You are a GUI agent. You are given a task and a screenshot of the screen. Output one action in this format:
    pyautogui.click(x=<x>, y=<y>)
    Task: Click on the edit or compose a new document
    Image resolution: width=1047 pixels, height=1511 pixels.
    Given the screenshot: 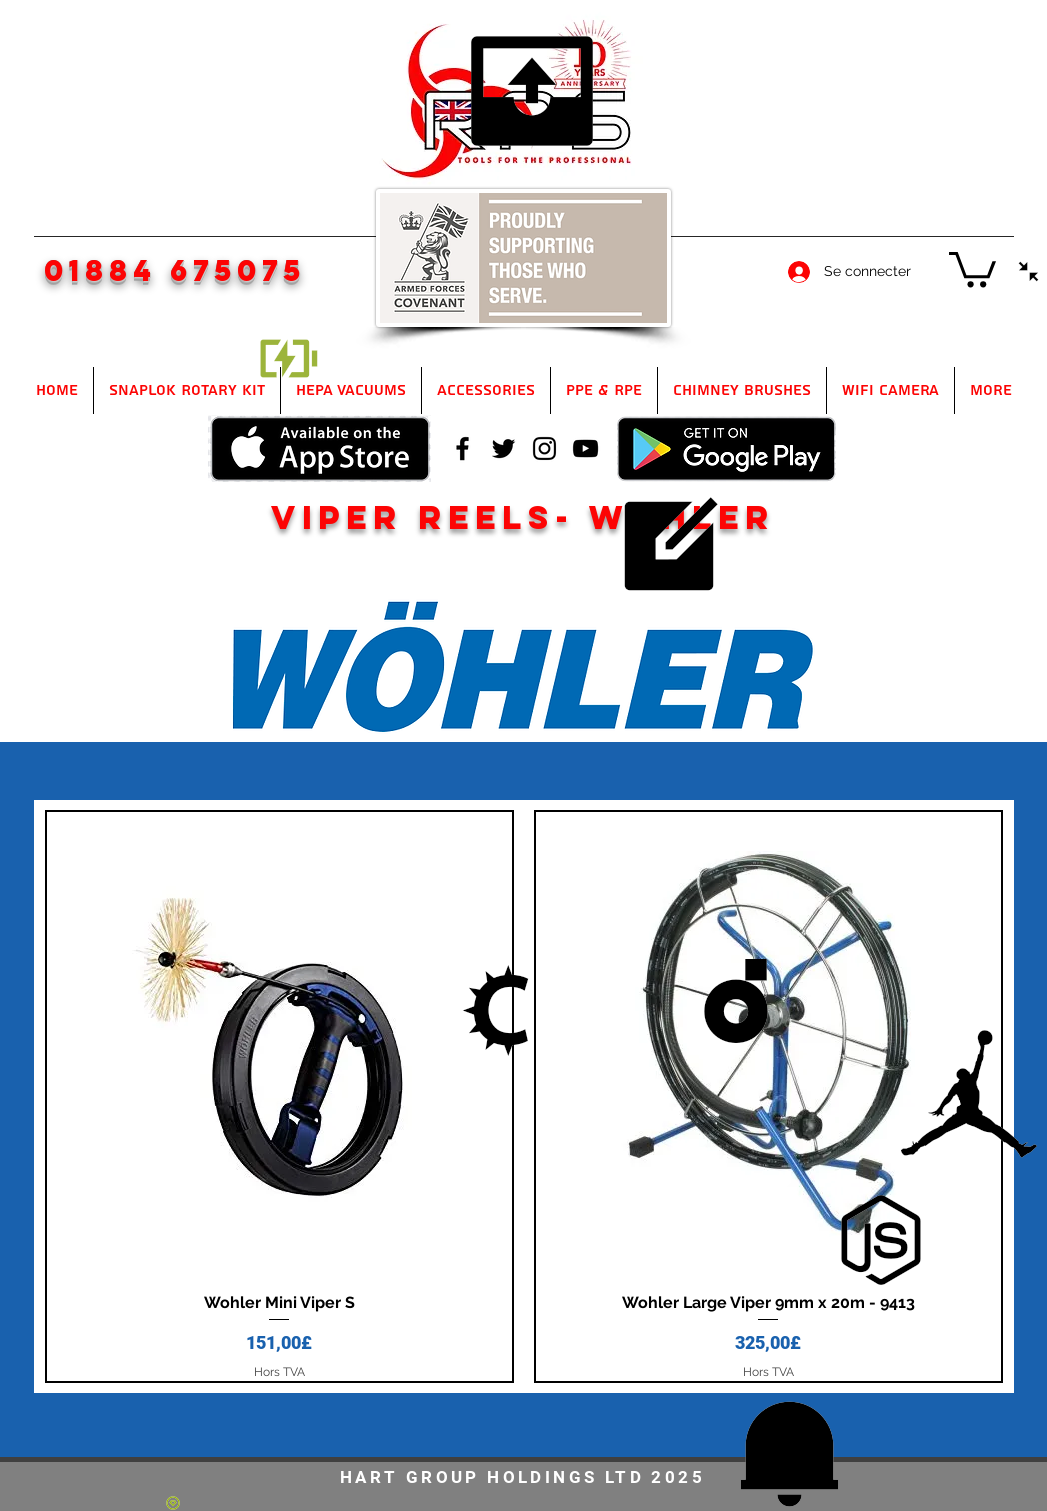 What is the action you would take?
    pyautogui.click(x=669, y=546)
    